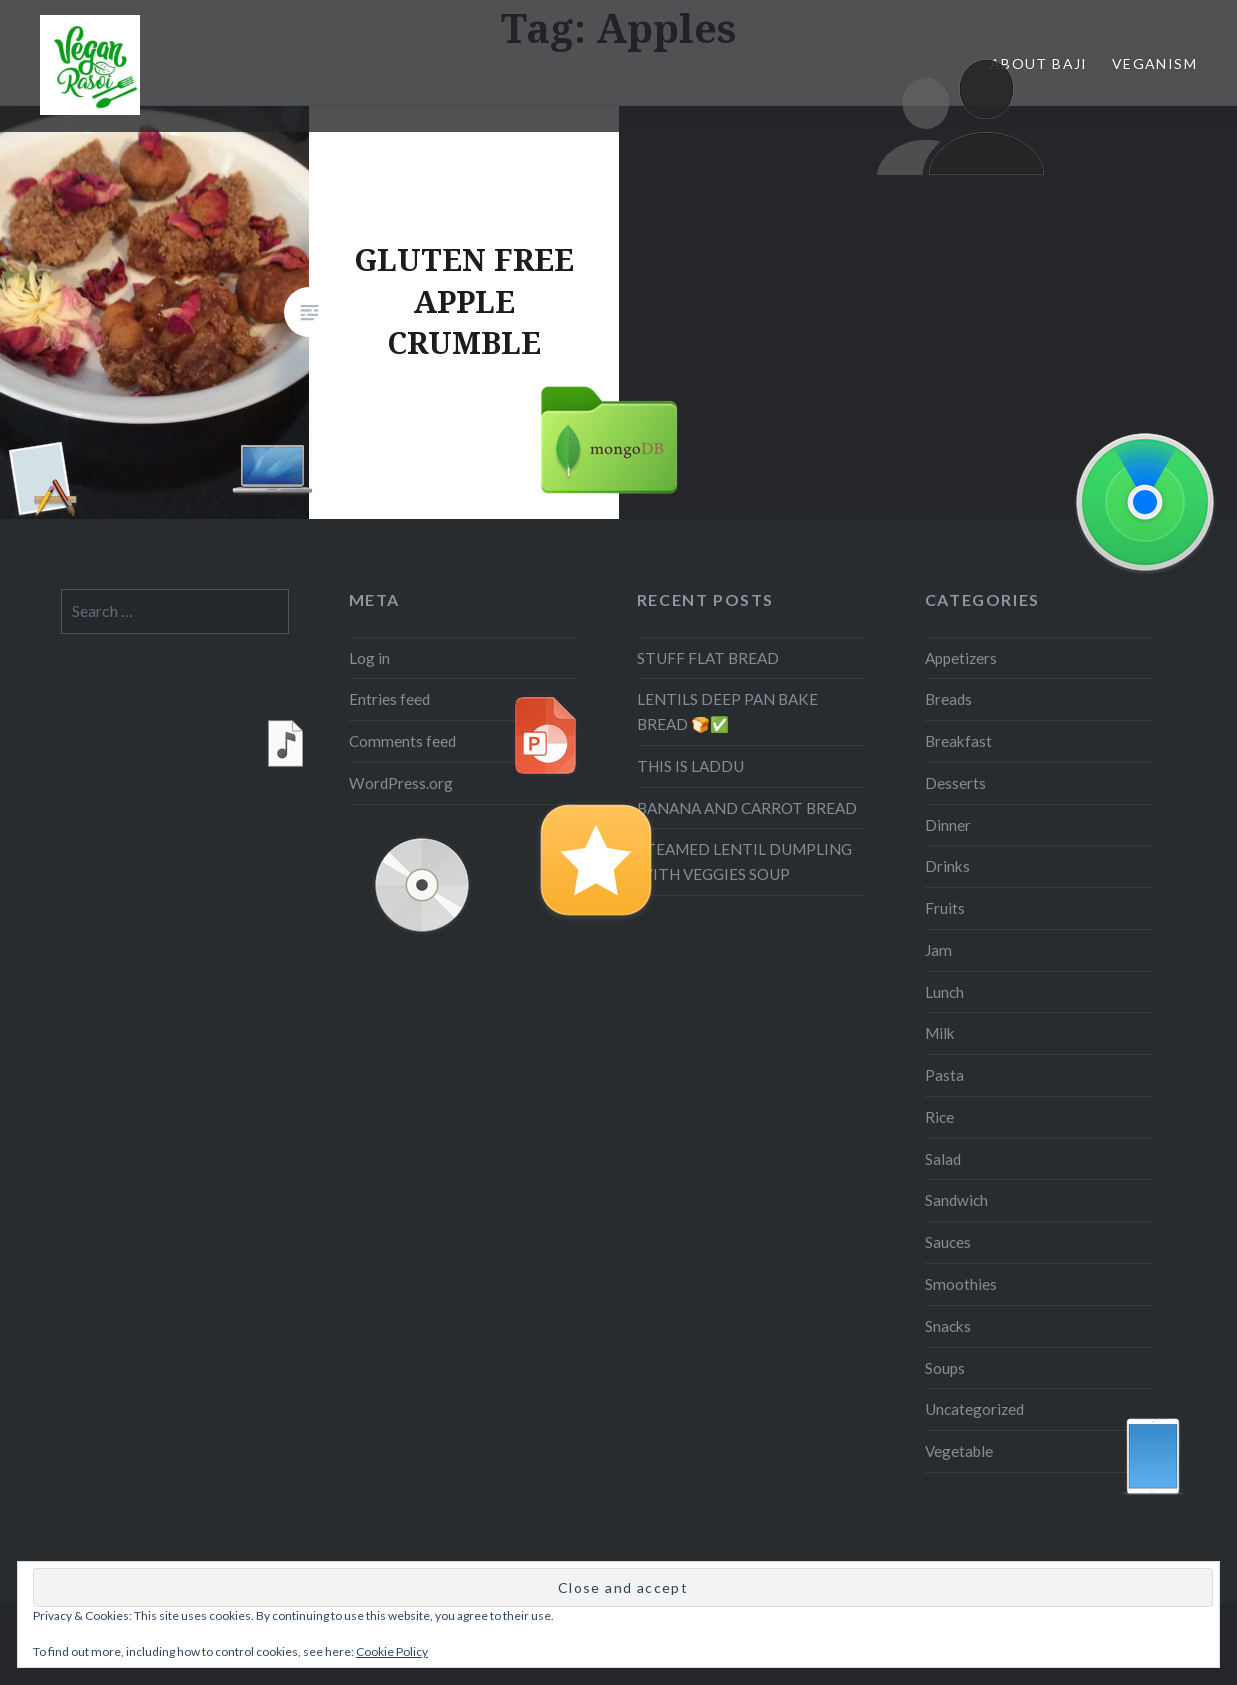 The width and height of the screenshot is (1237, 1685). I want to click on a powerpoint slideshow file, so click(545, 735).